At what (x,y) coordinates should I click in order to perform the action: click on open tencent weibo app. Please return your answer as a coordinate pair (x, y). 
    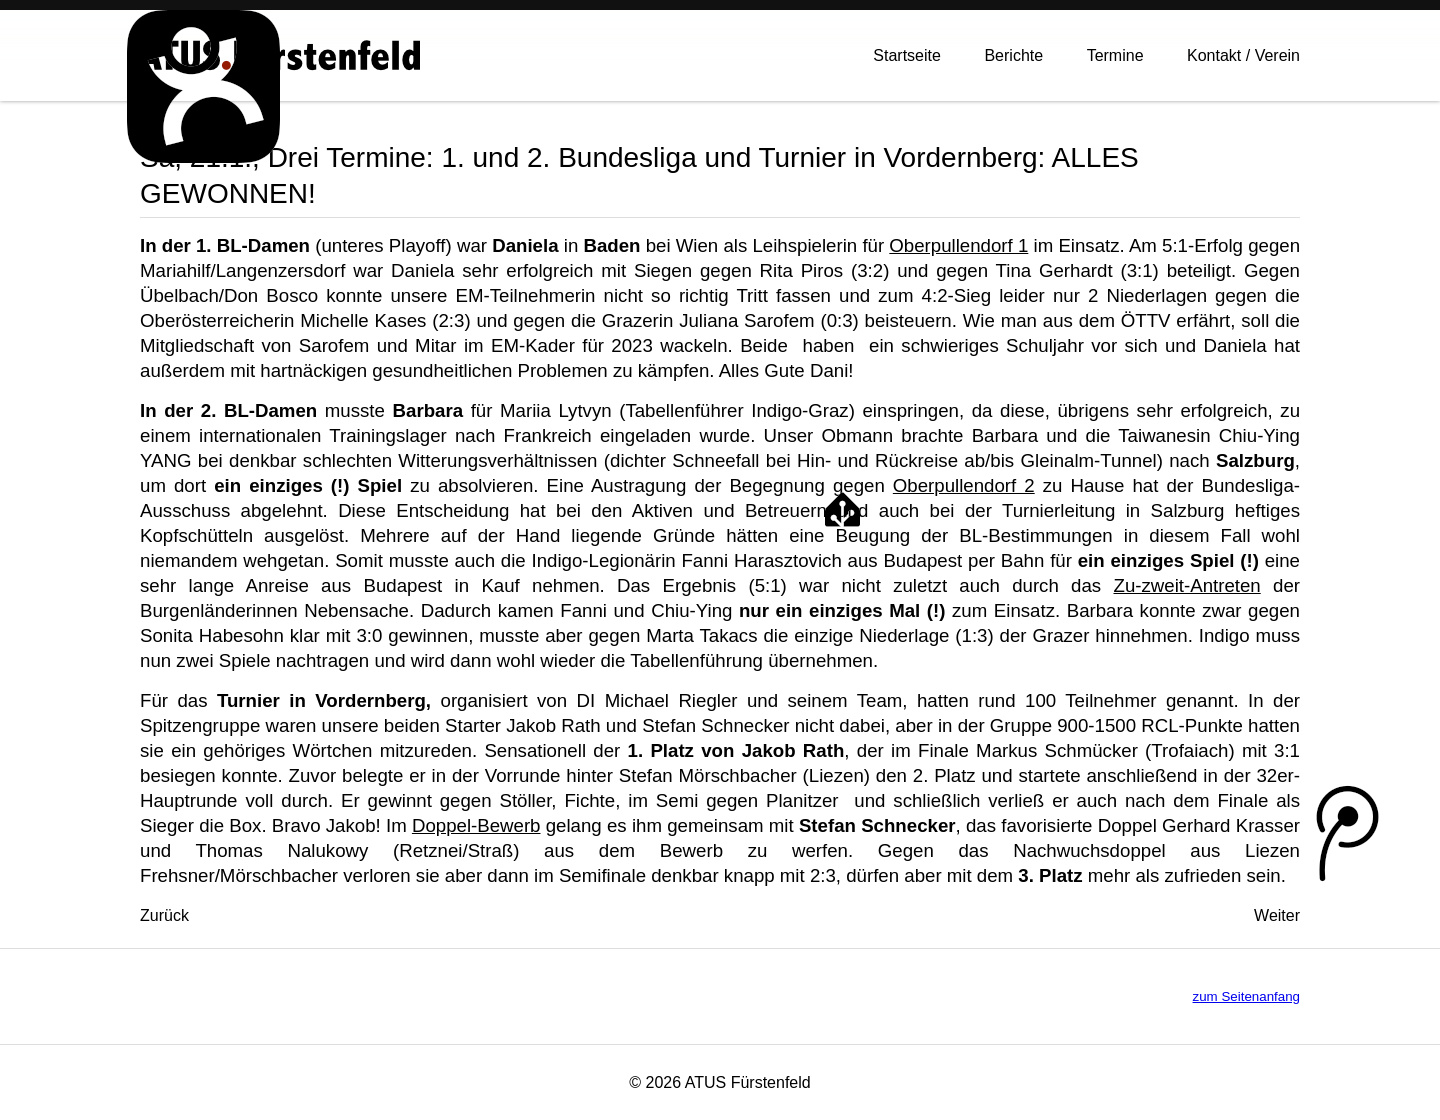
    Looking at the image, I should click on (1347, 833).